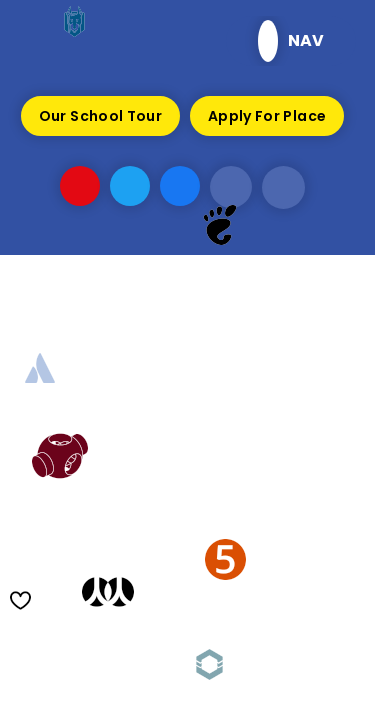  Describe the element at coordinates (60, 456) in the screenshot. I see `open OpenSCAD application` at that location.